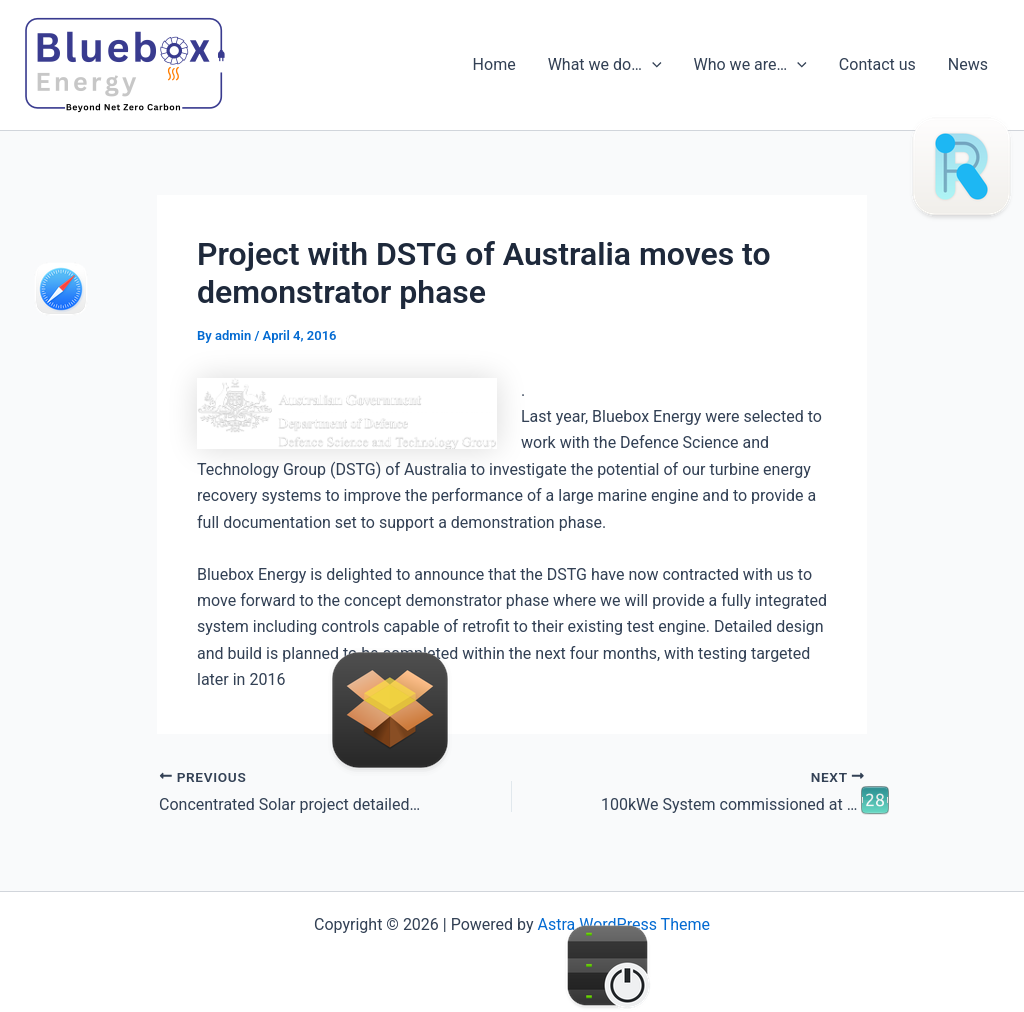 This screenshot has height=1012, width=1024. I want to click on open Safari web browser, so click(61, 289).